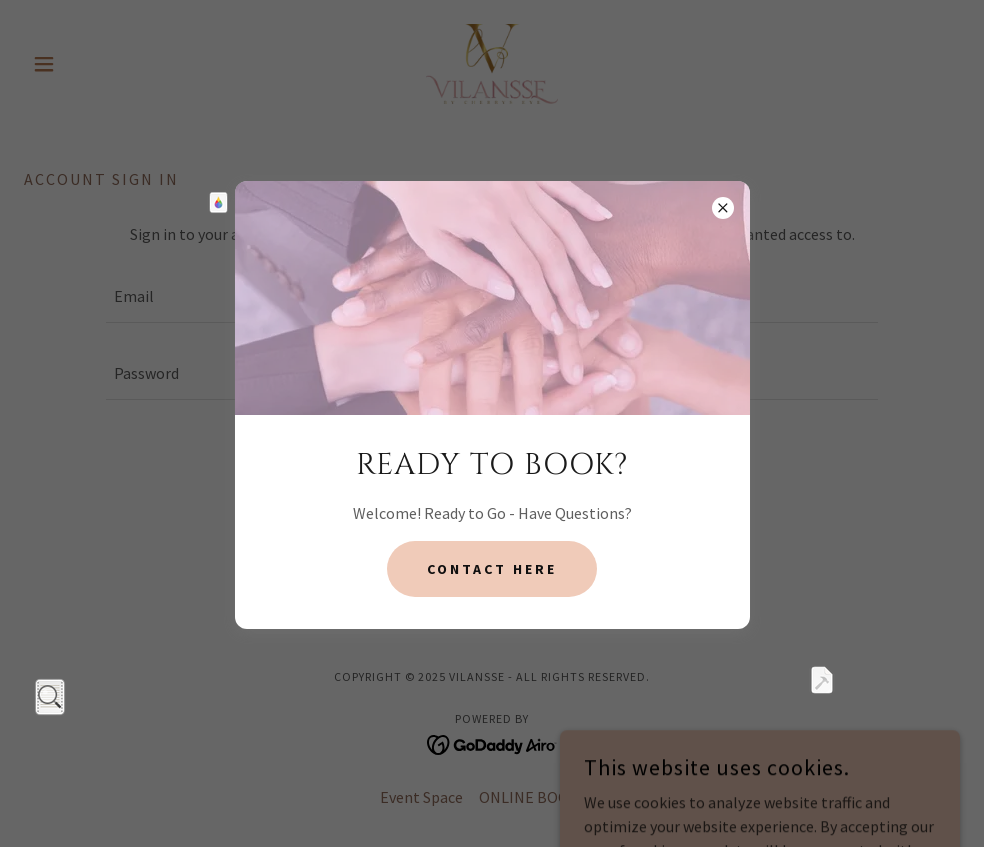  What do you see at coordinates (218, 202) in the screenshot?
I see `an ICC color profile file` at bounding box center [218, 202].